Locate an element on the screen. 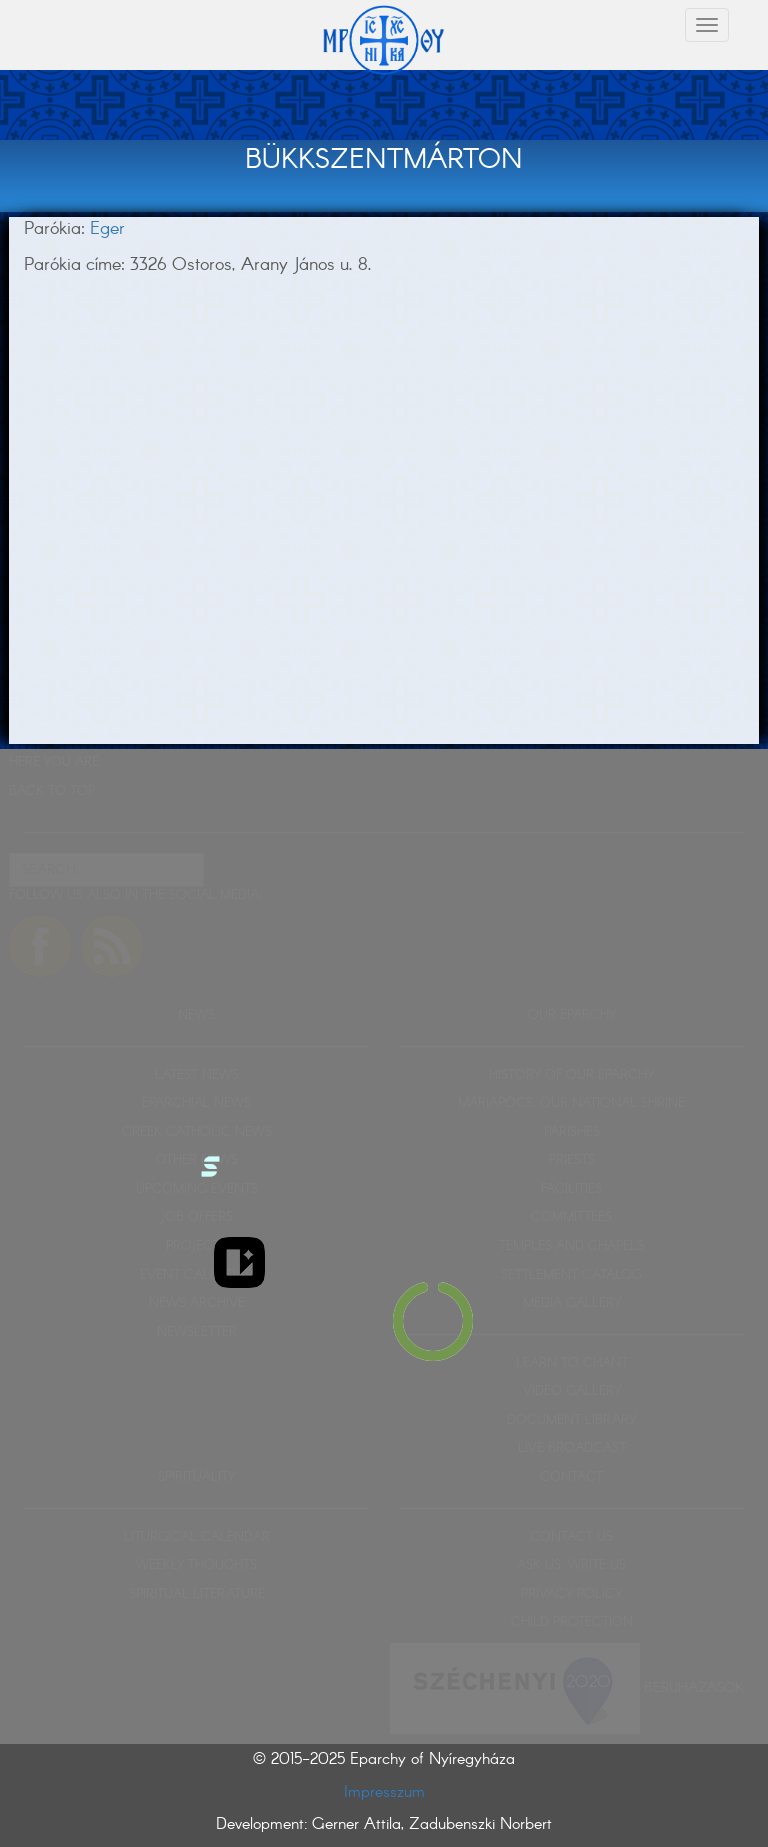  open lunacy design application is located at coordinates (239, 1262).